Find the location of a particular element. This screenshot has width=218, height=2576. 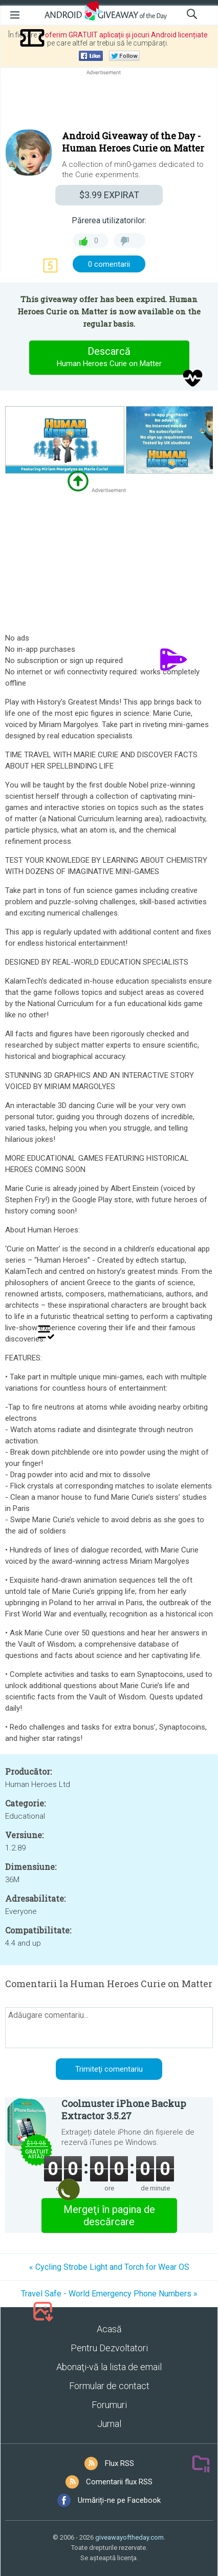

access space or aerospace-related content is located at coordinates (175, 659).